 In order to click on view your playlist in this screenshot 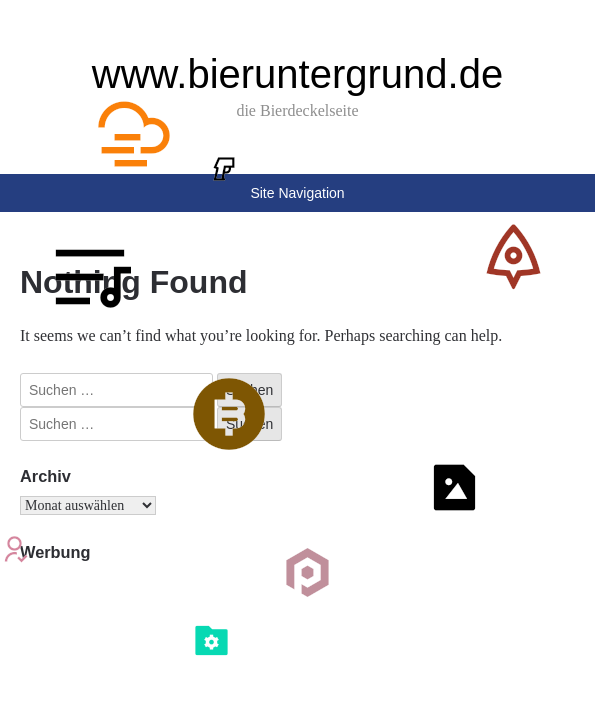, I will do `click(90, 277)`.